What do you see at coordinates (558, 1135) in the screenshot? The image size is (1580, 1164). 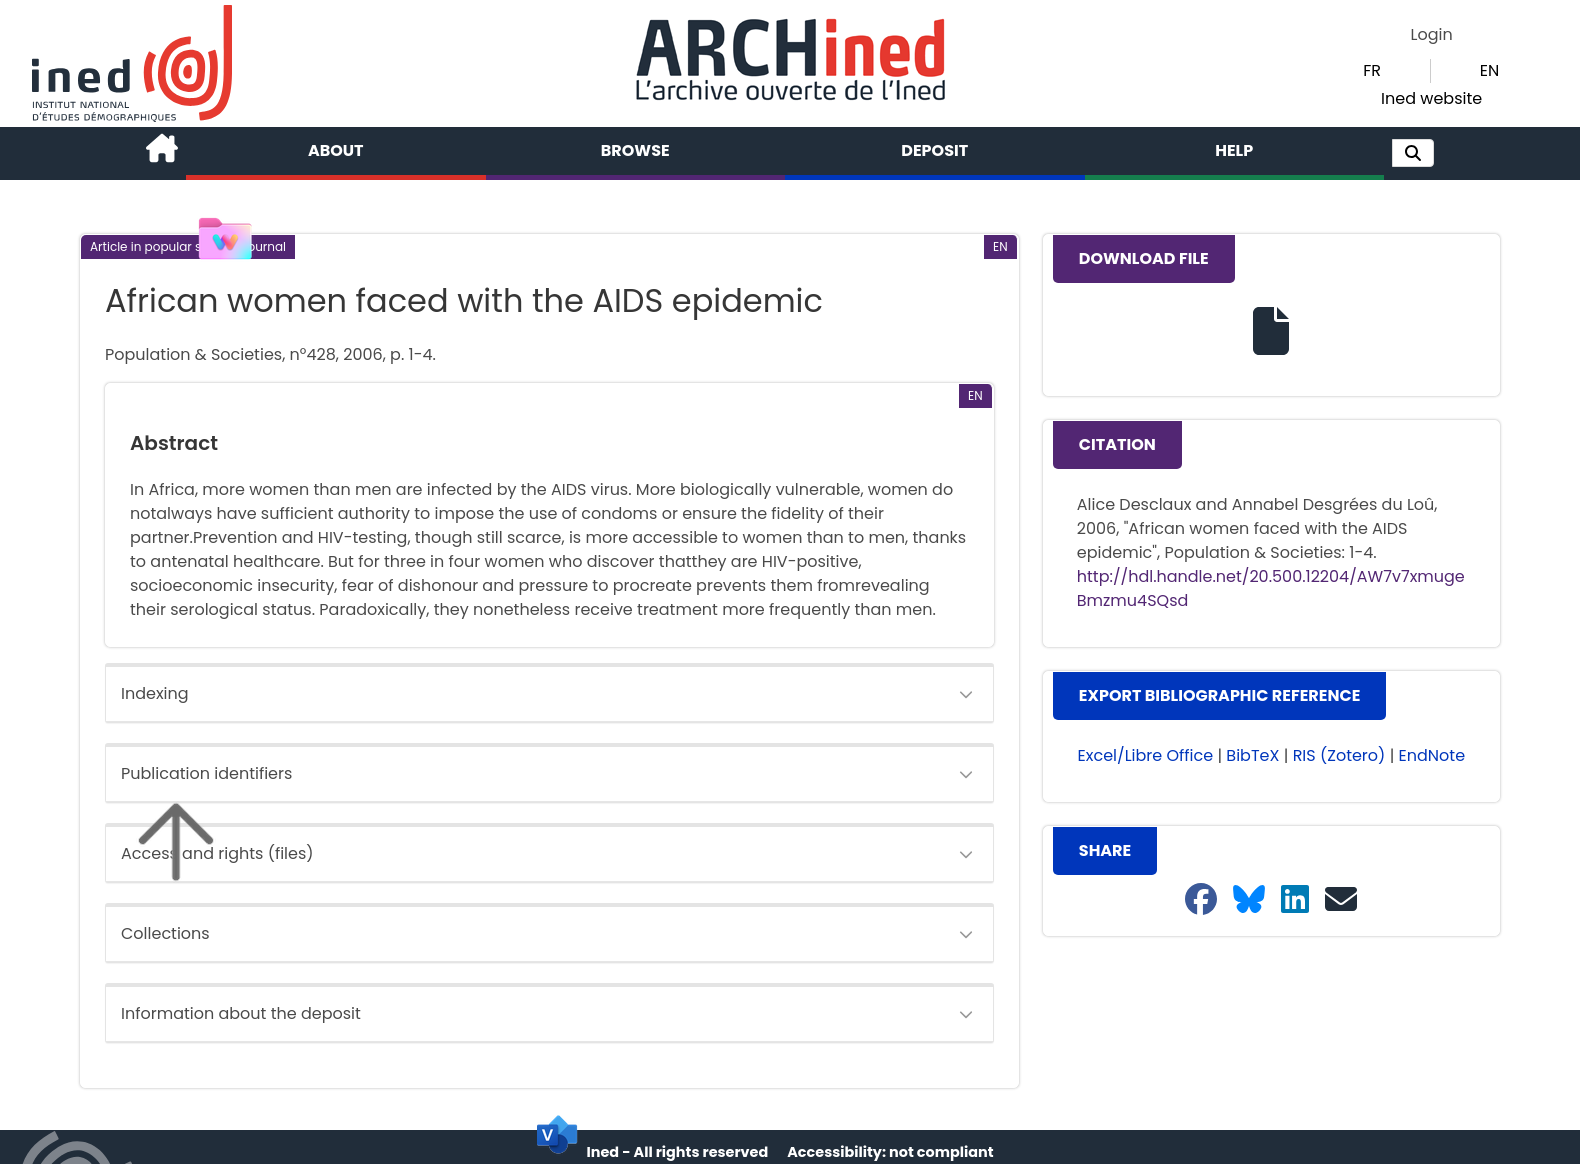 I see `open Microsoft Visio application` at bounding box center [558, 1135].